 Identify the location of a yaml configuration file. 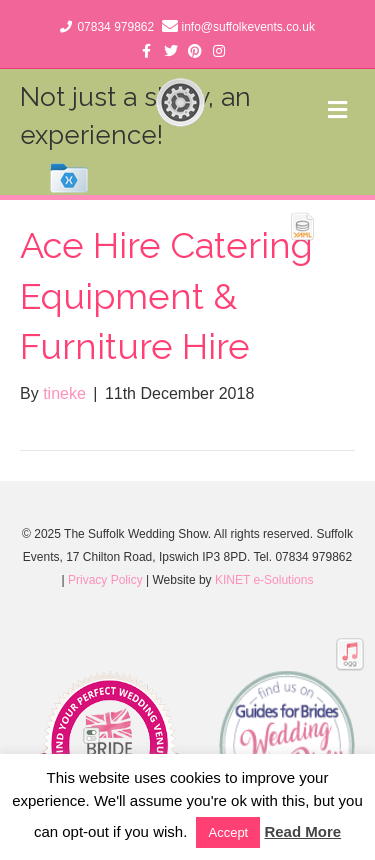
(302, 226).